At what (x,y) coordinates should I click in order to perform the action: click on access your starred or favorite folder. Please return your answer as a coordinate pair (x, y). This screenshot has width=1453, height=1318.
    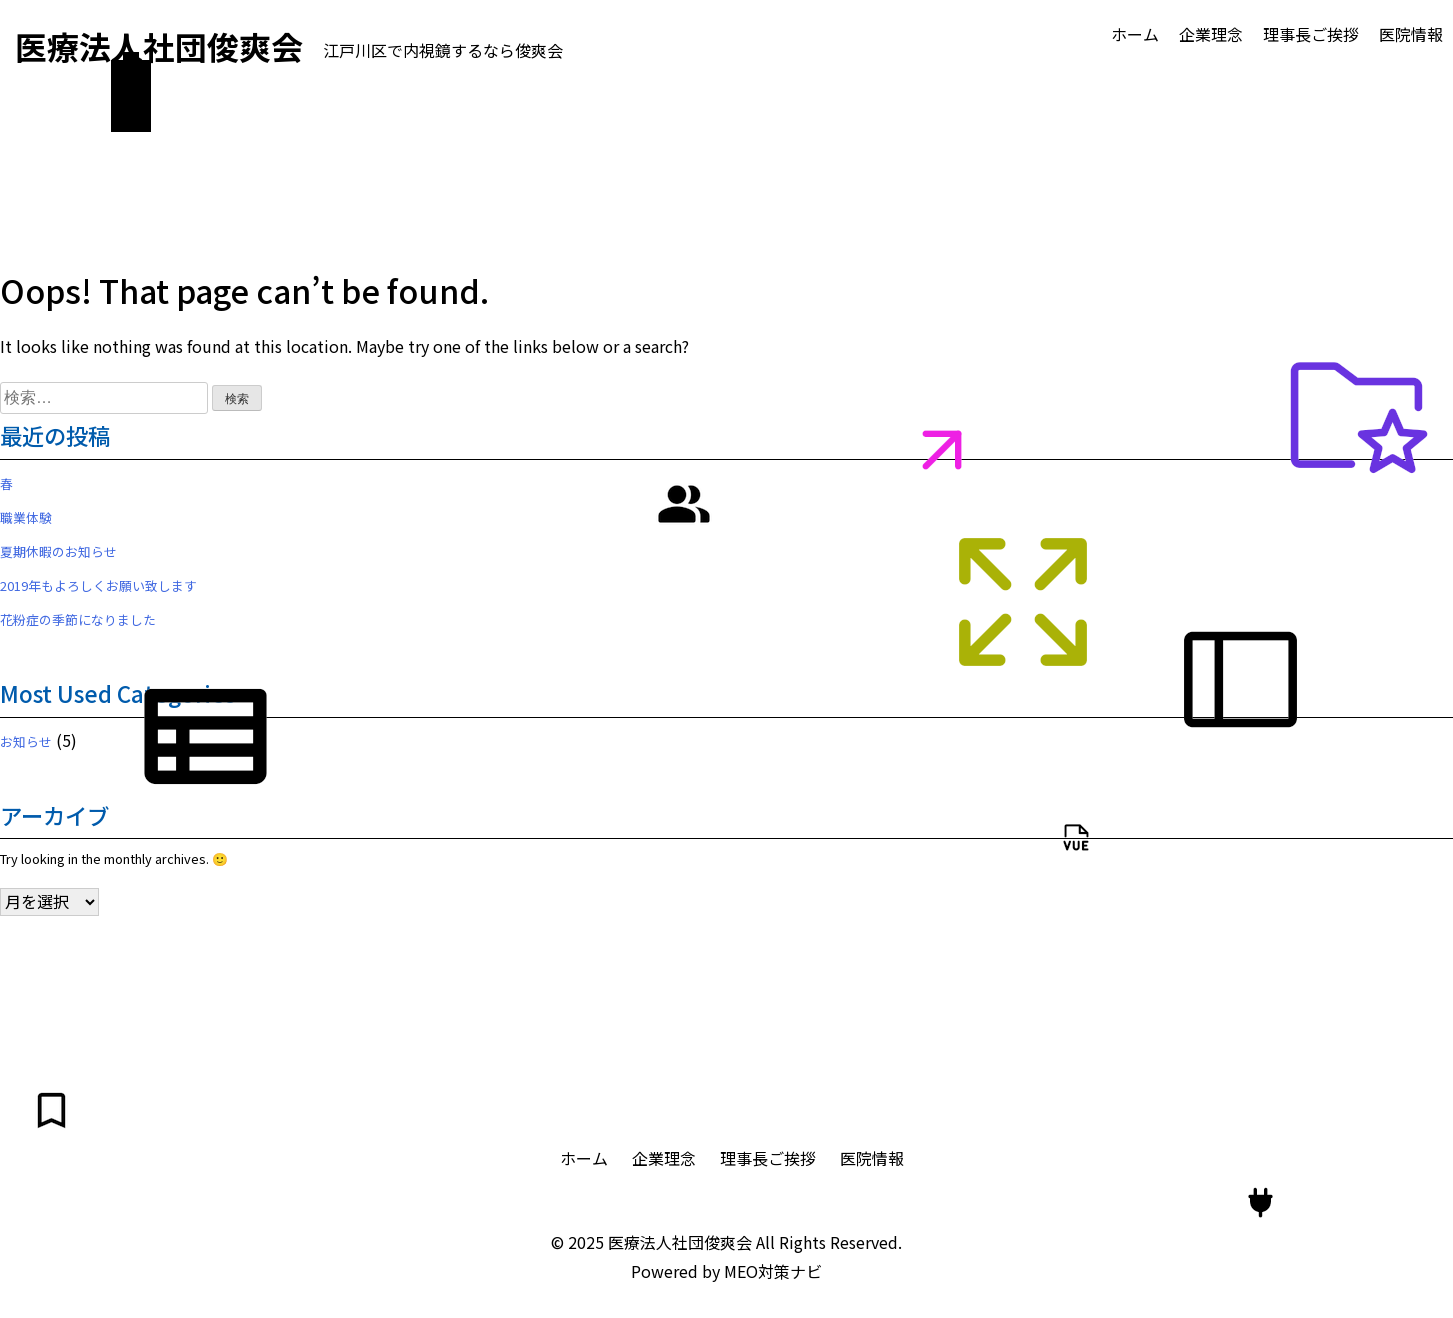
    Looking at the image, I should click on (1356, 412).